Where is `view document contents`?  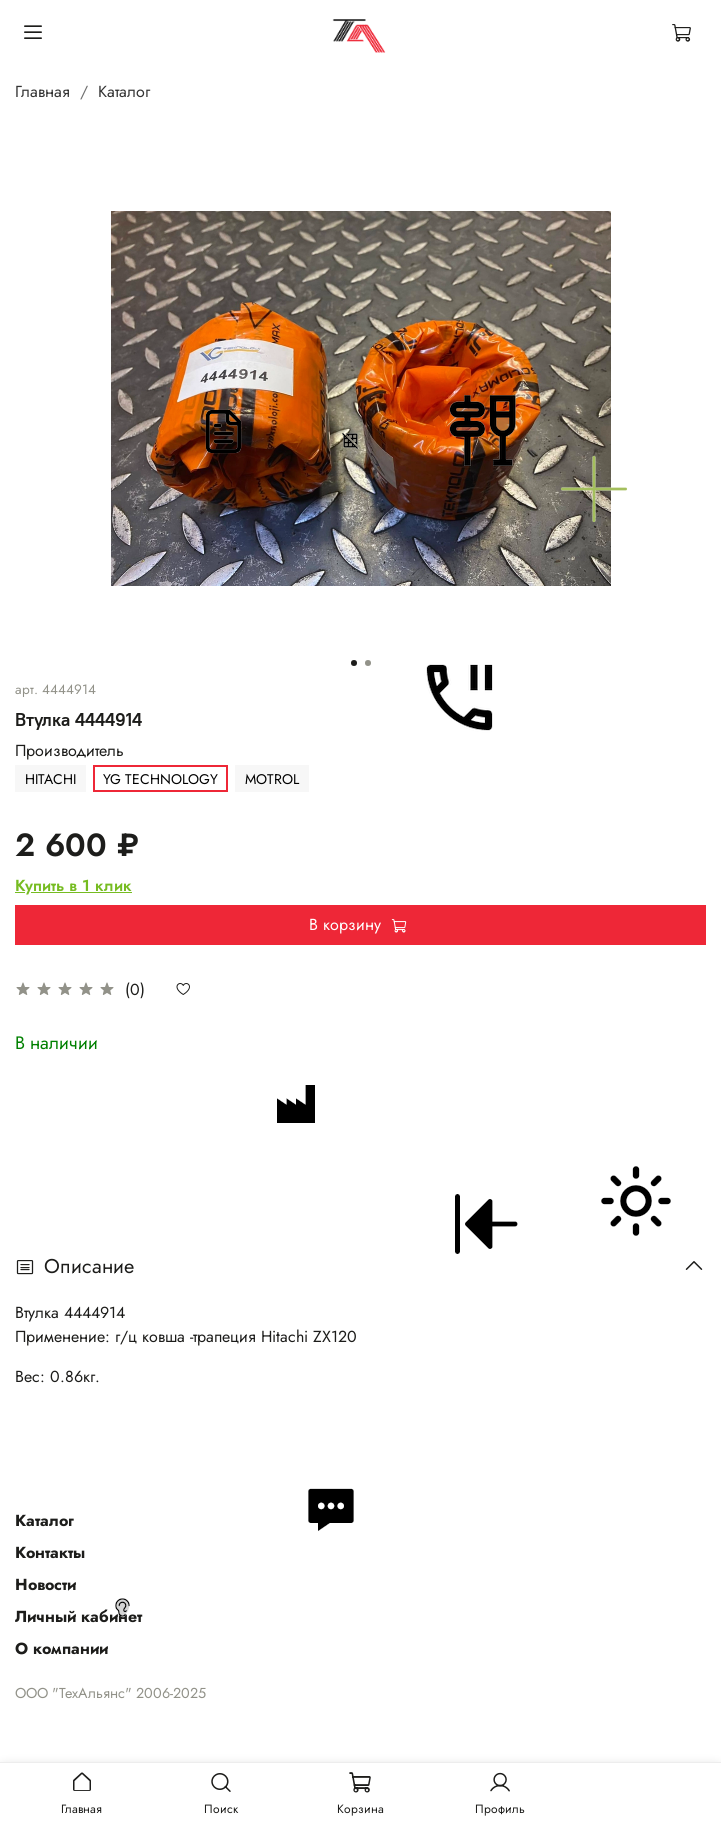 view document contents is located at coordinates (223, 431).